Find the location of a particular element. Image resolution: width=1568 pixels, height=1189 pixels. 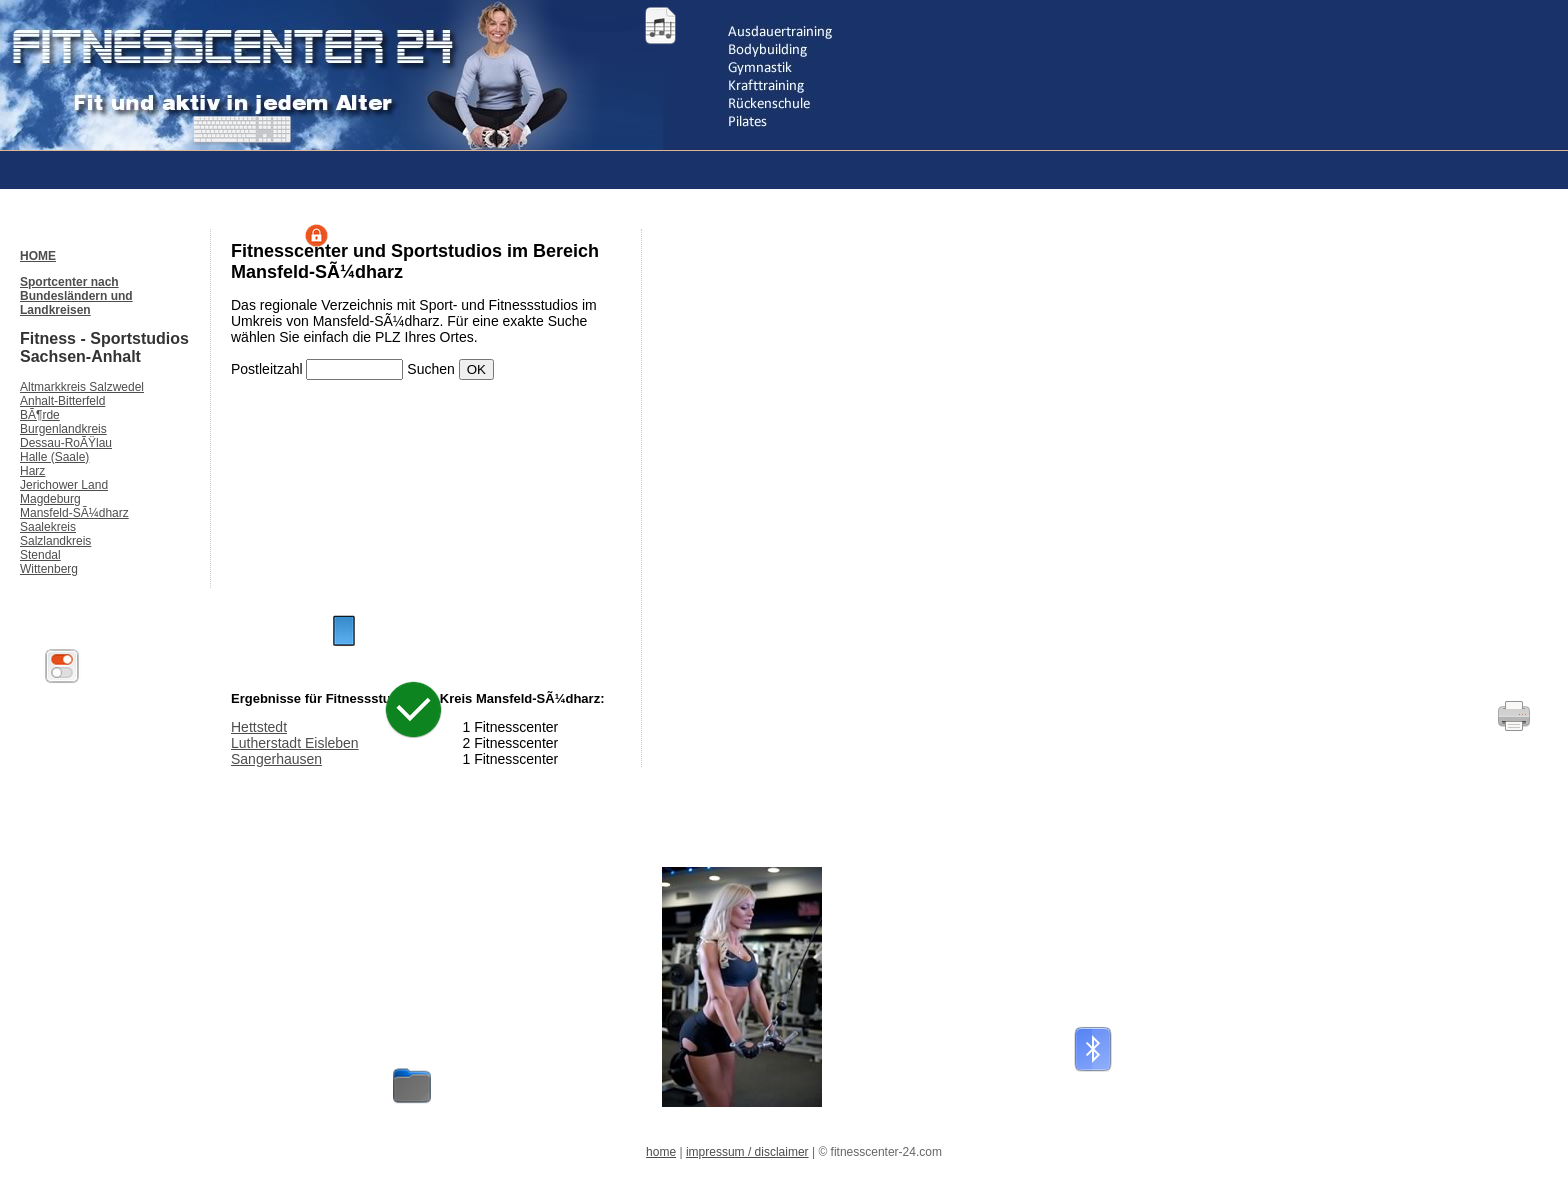

access screen lock or security settings is located at coordinates (316, 235).